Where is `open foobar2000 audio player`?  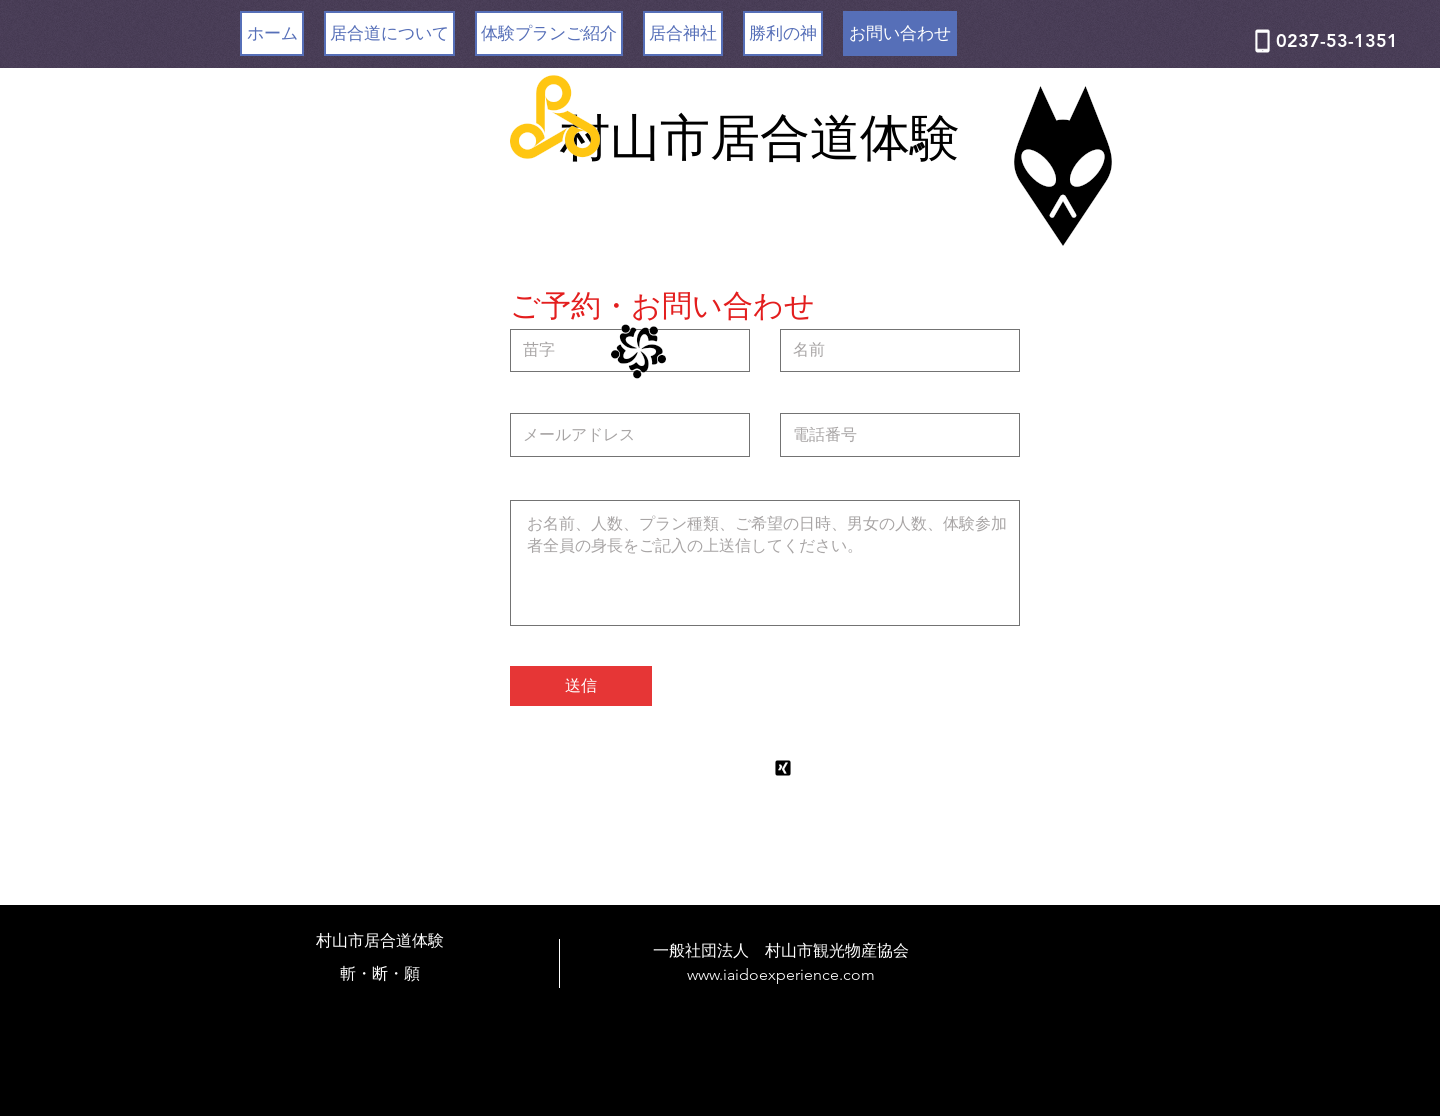 open foobar2000 audio player is located at coordinates (1063, 166).